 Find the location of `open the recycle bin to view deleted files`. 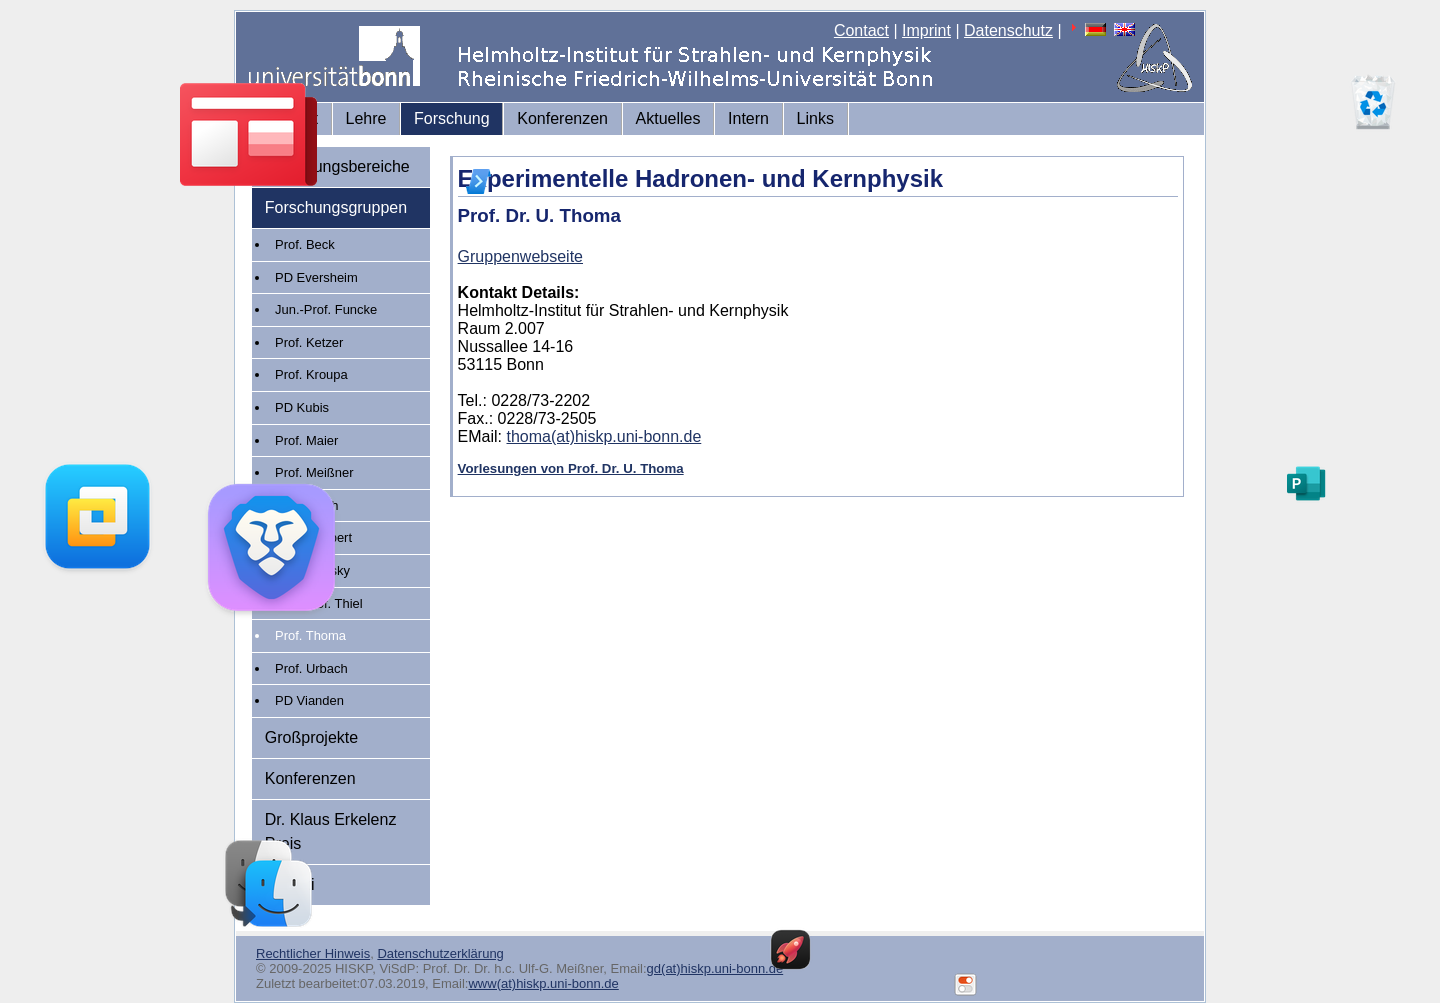

open the recycle bin to view deleted files is located at coordinates (1373, 103).